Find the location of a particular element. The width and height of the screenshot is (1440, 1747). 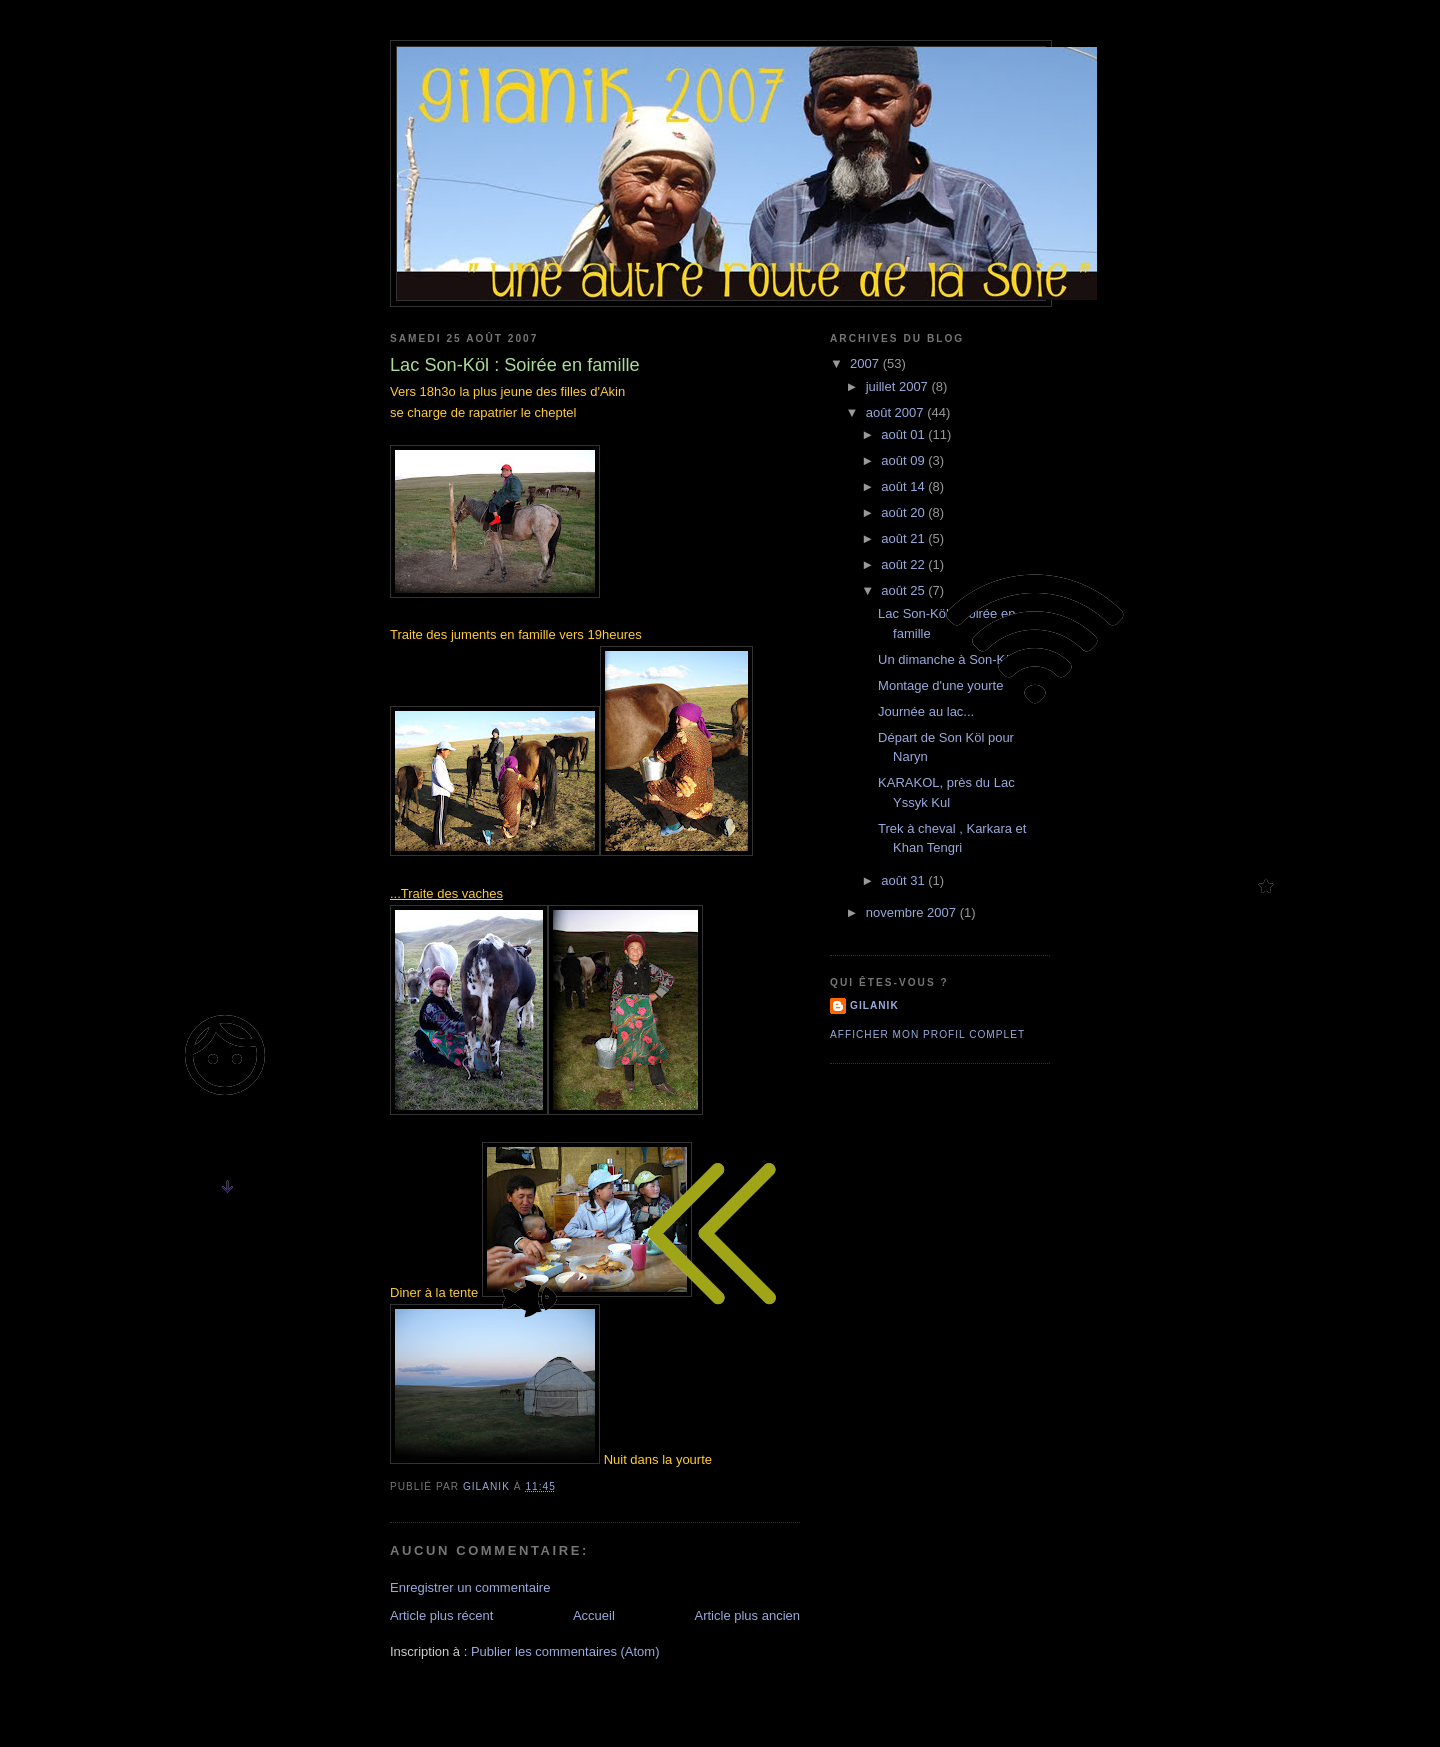

scroll down or view more content is located at coordinates (227, 1186).